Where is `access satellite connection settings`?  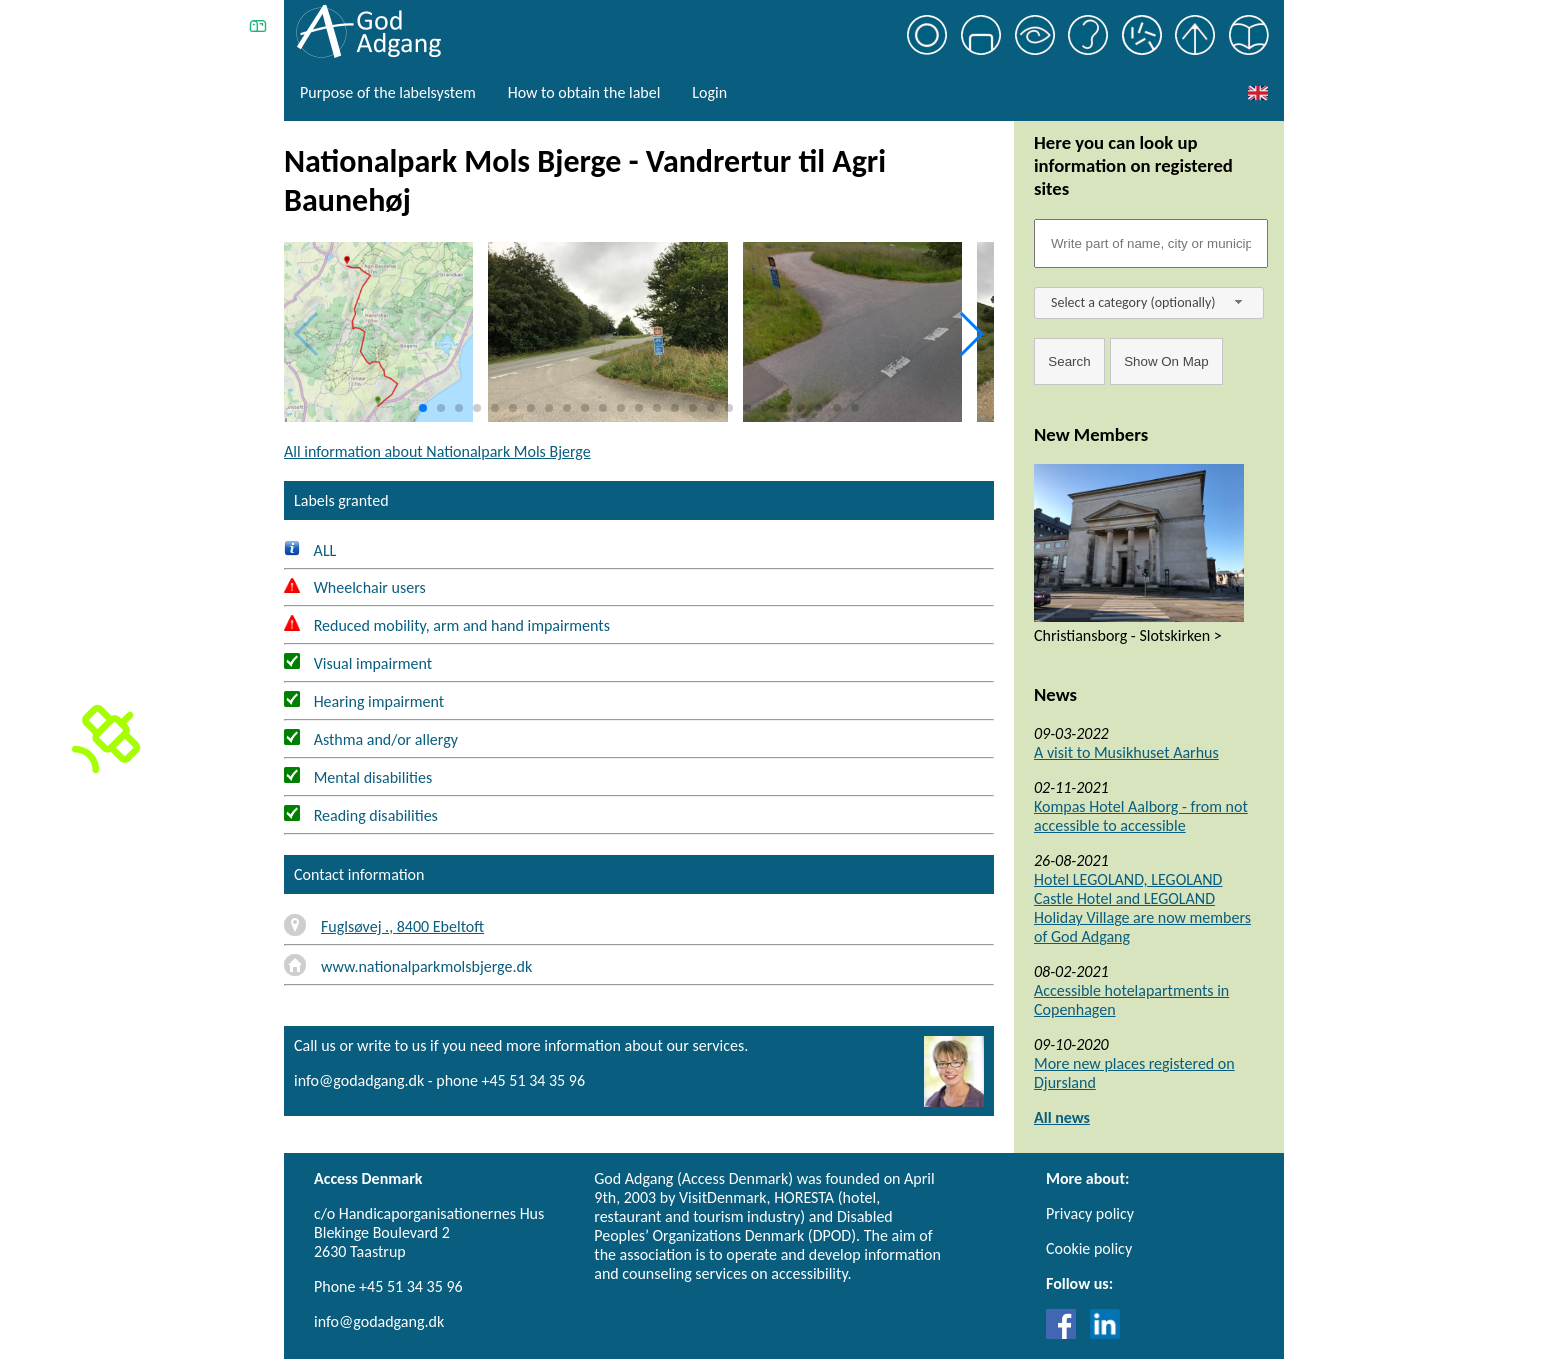 access satellite connection settings is located at coordinates (106, 739).